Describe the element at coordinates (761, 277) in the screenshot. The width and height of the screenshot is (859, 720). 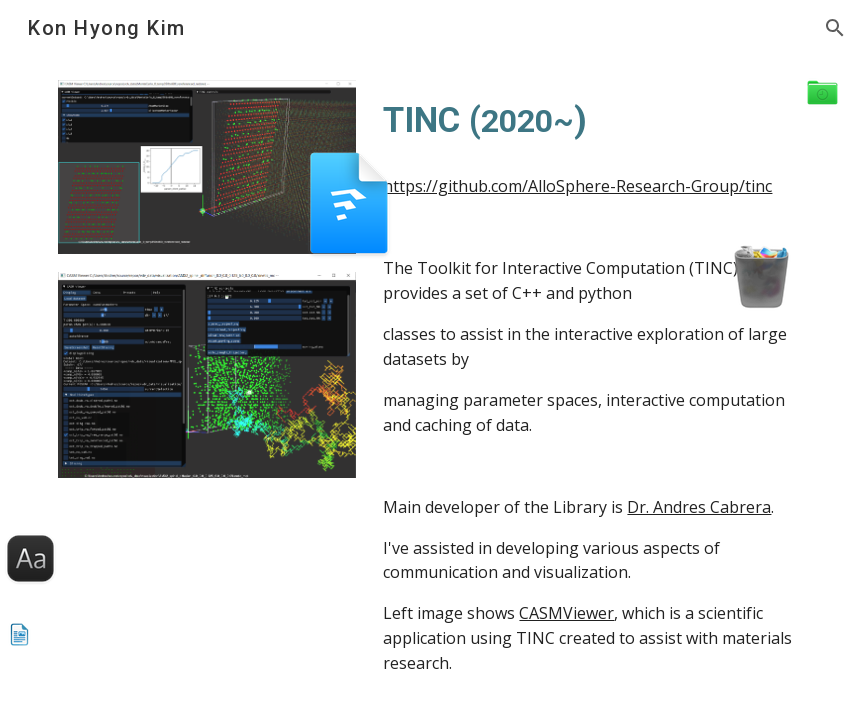
I see `trash bin with items ready to be emptied` at that location.